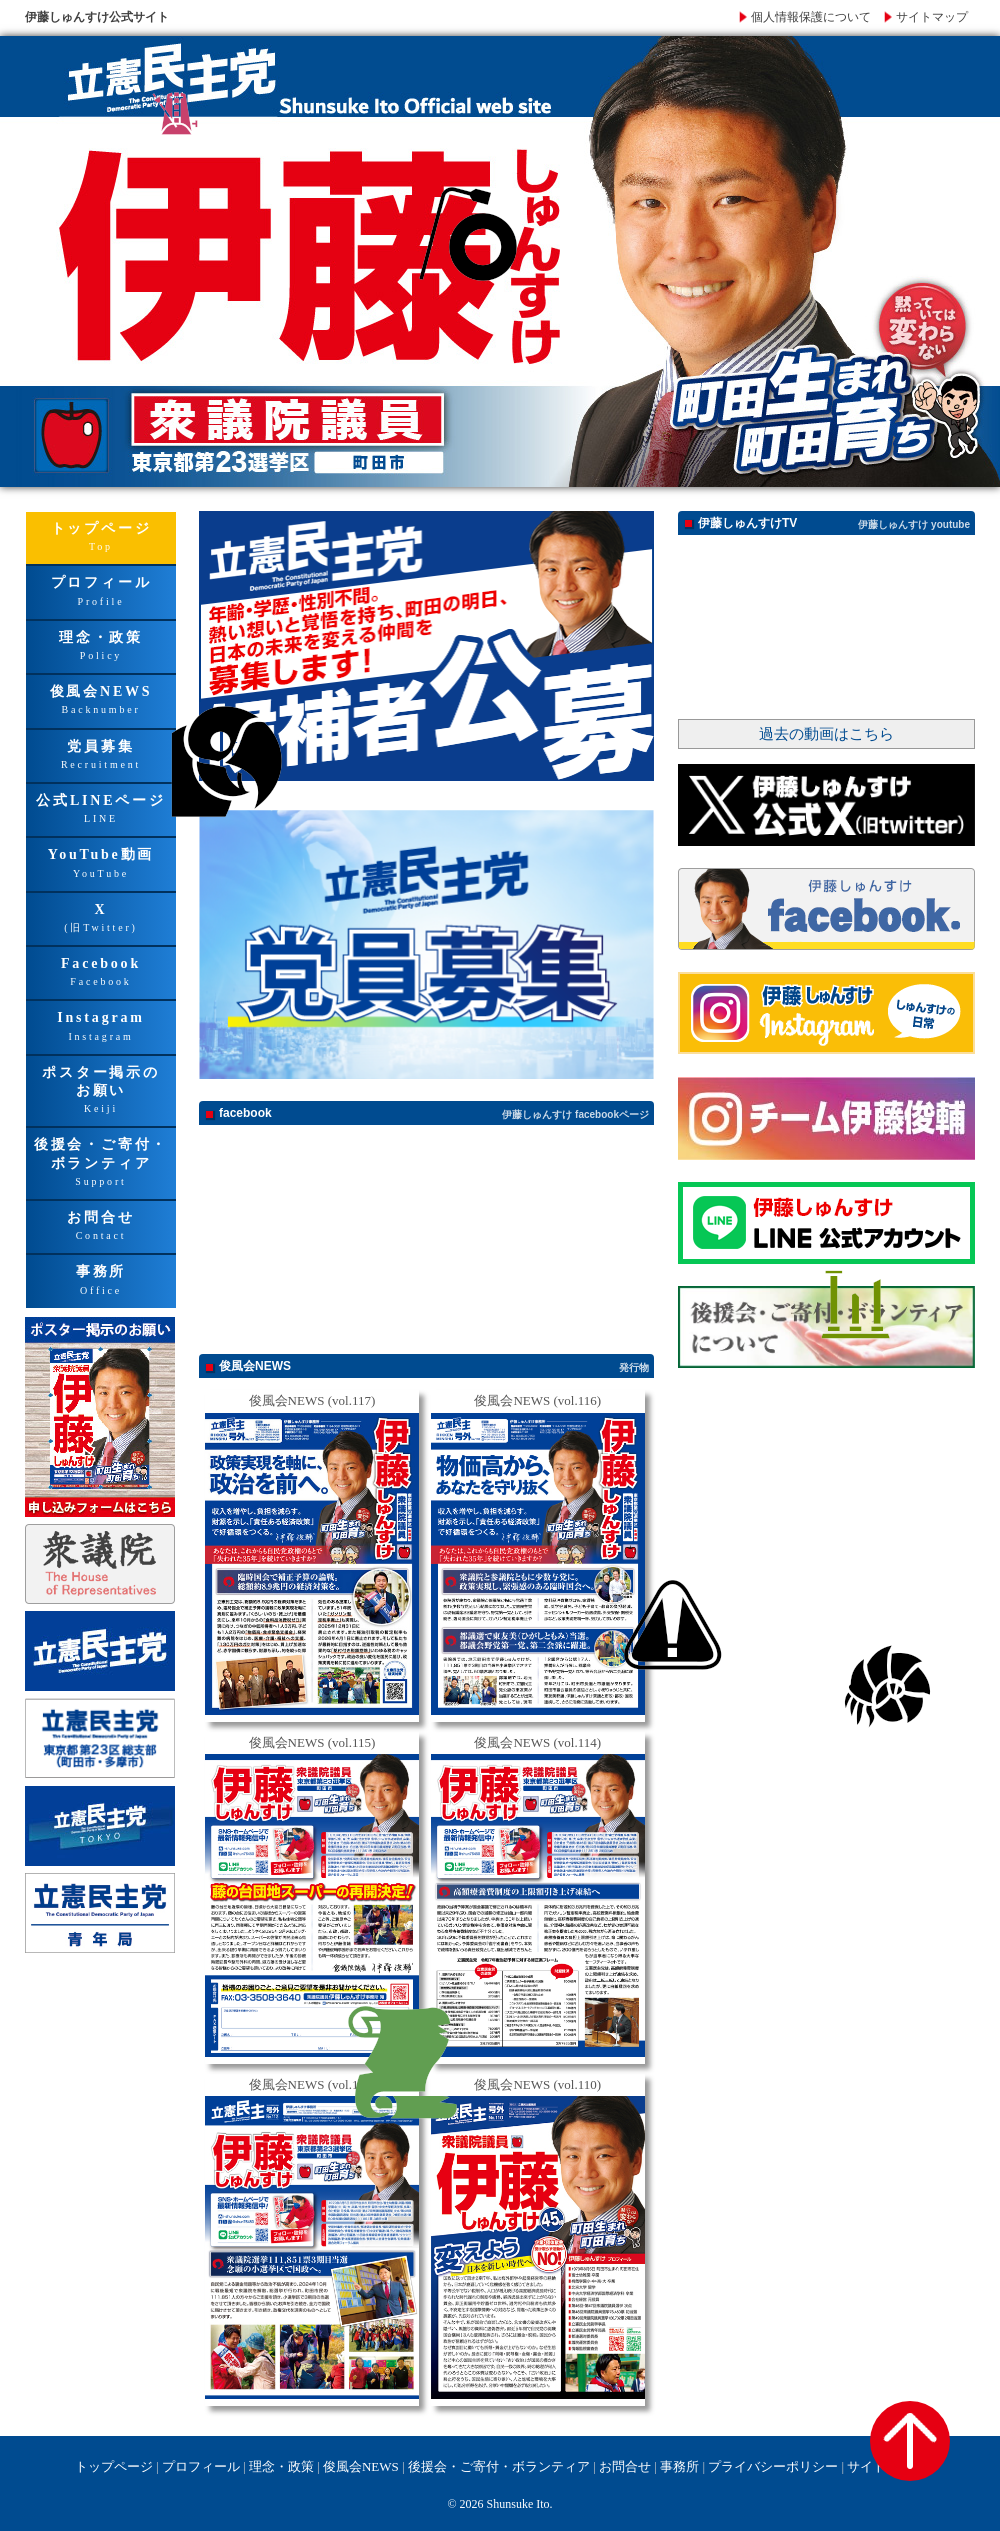 Image resolution: width=1000 pixels, height=2531 pixels. I want to click on access historical or classical content, so click(855, 1303).